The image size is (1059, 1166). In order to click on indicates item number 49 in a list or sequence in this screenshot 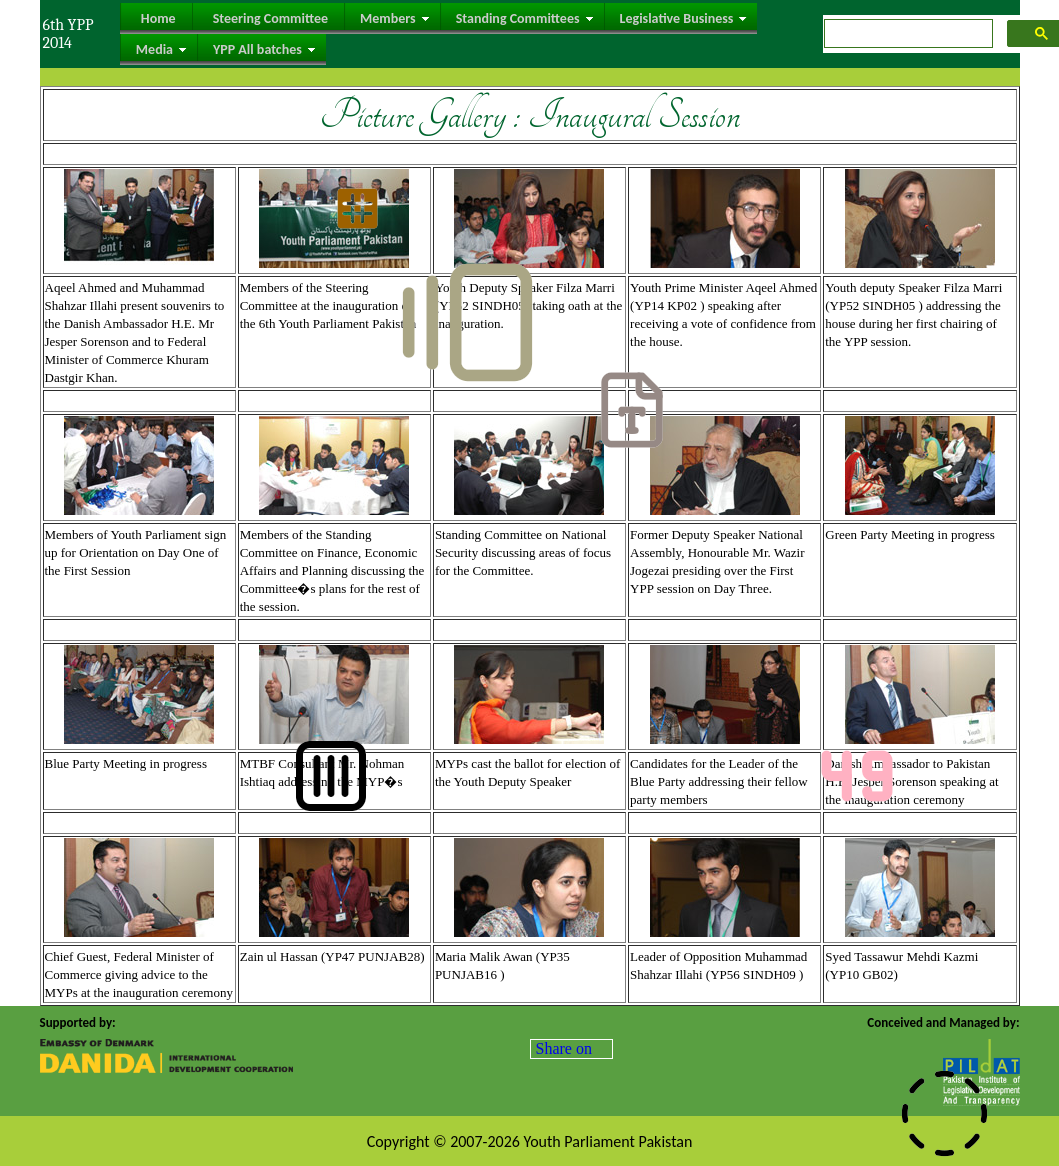, I will do `click(857, 776)`.